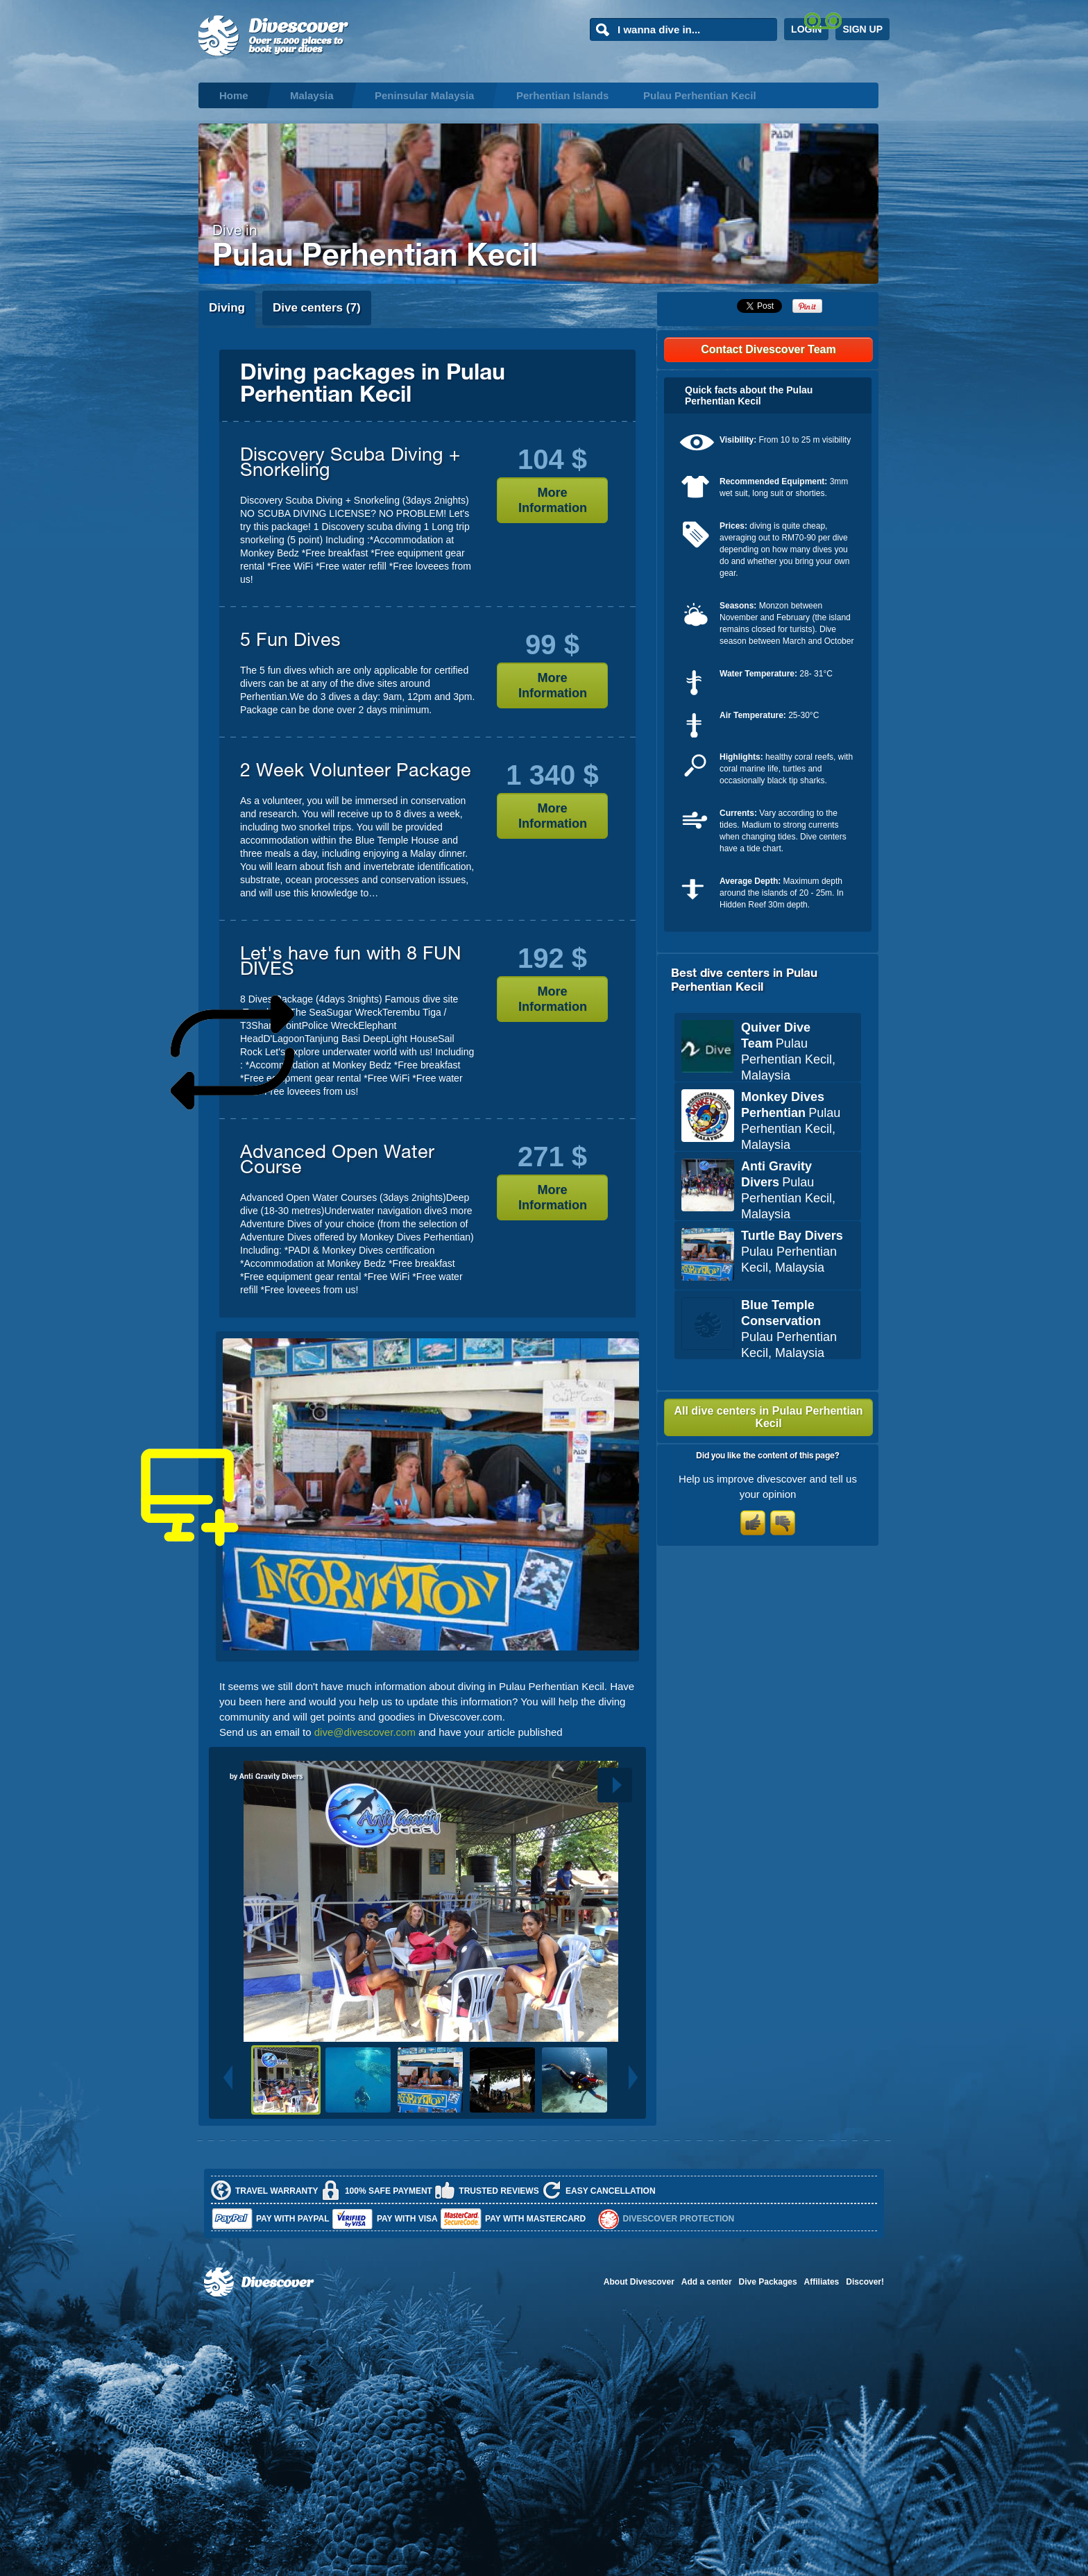  Describe the element at coordinates (187, 1495) in the screenshot. I see `add a new desktop device` at that location.